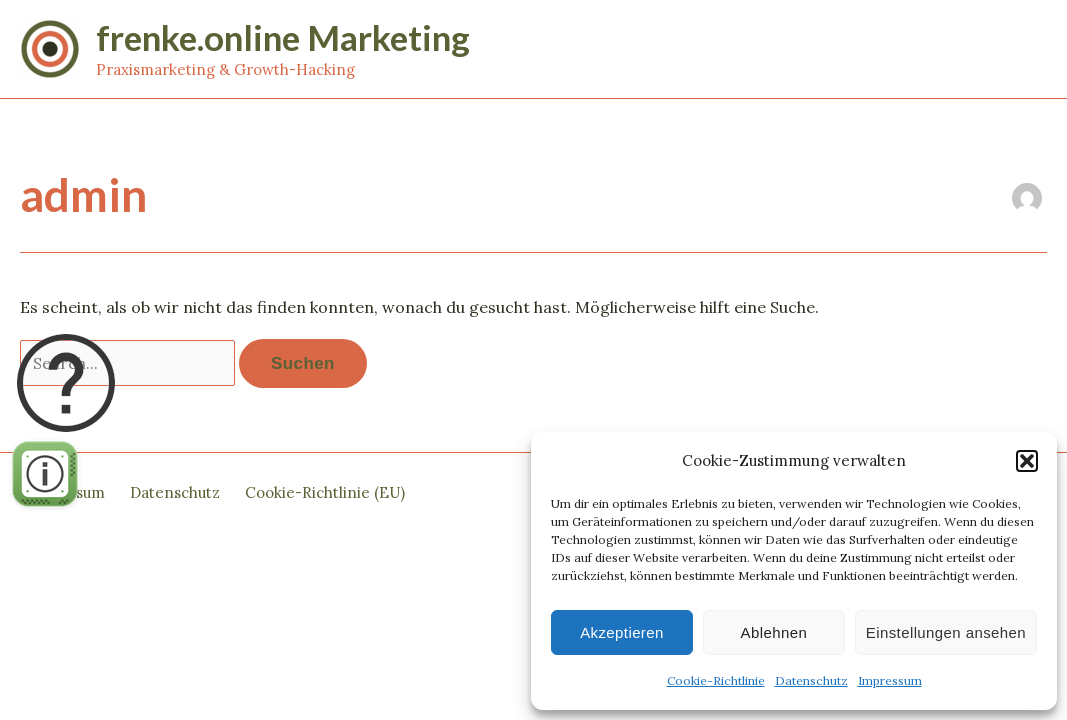 Image resolution: width=1067 pixels, height=720 pixels. What do you see at coordinates (66, 383) in the screenshot?
I see `access help or support documentation` at bounding box center [66, 383].